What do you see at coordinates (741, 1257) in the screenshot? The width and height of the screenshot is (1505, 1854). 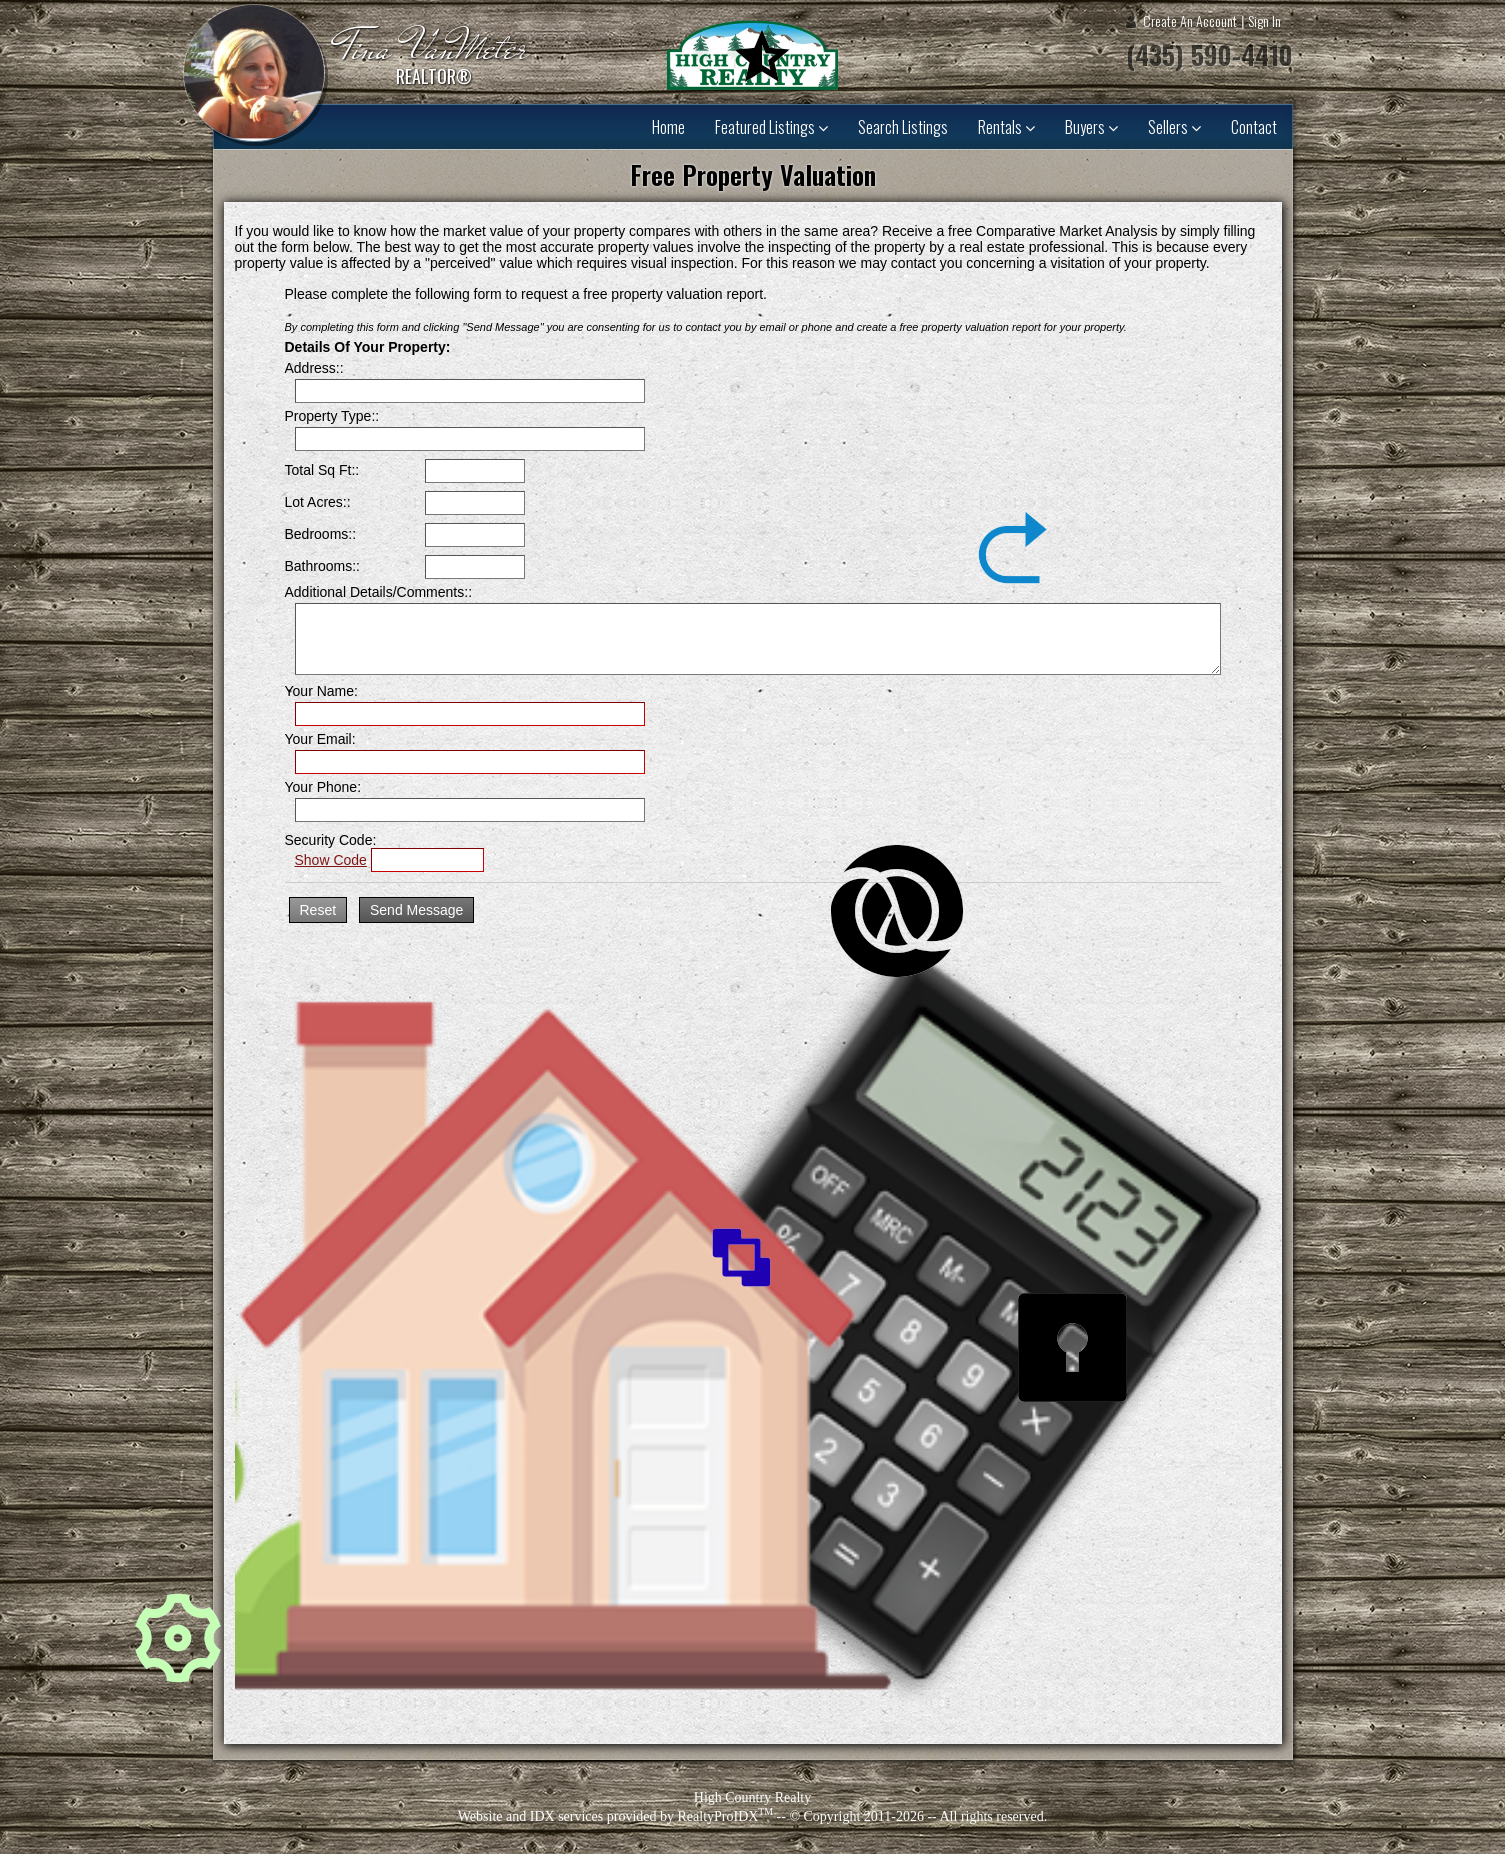 I see `bring selected layer to front` at bounding box center [741, 1257].